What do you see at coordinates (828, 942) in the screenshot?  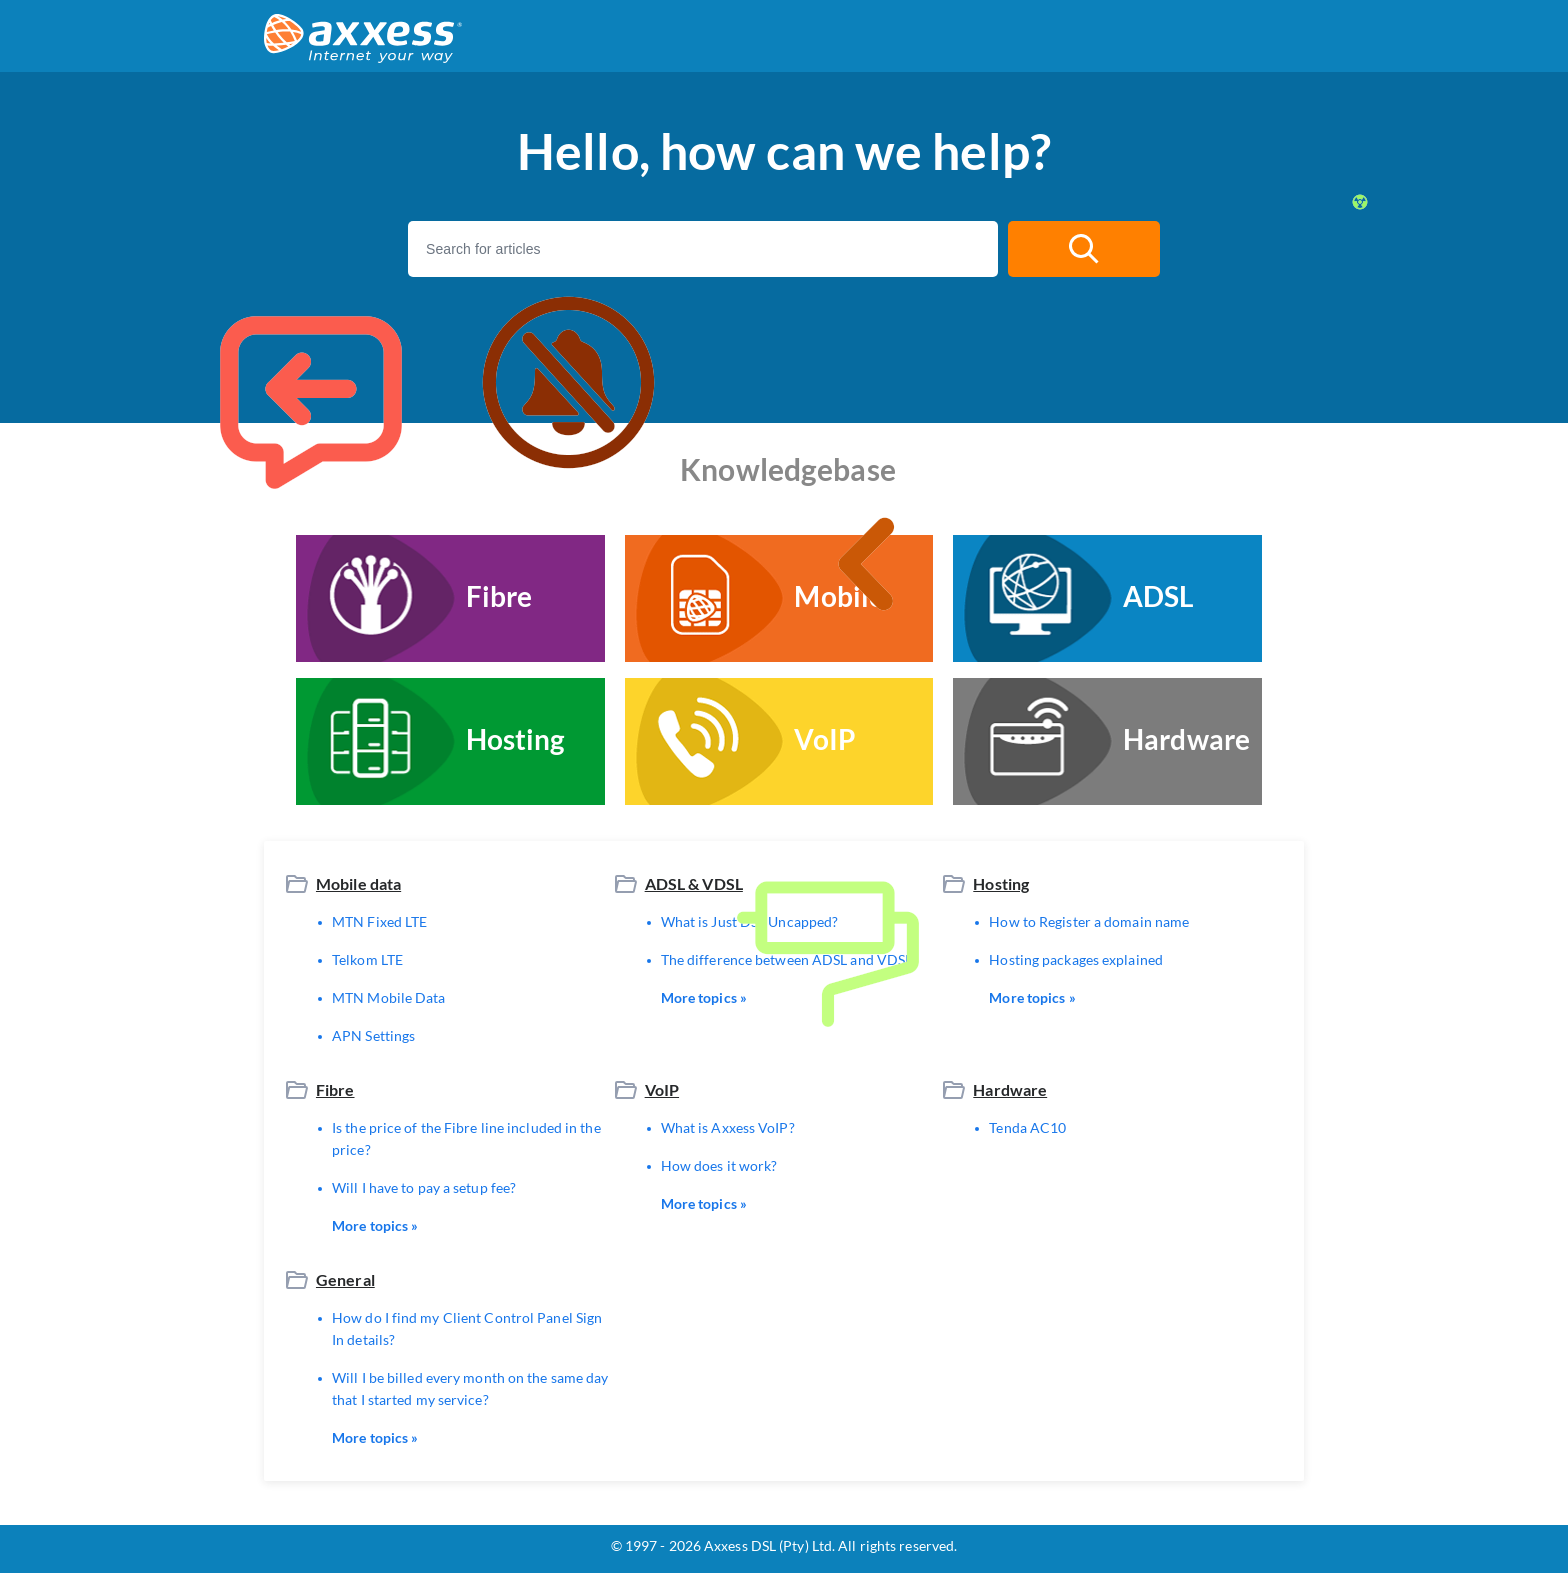 I see `customize theme or appearance settings` at bounding box center [828, 942].